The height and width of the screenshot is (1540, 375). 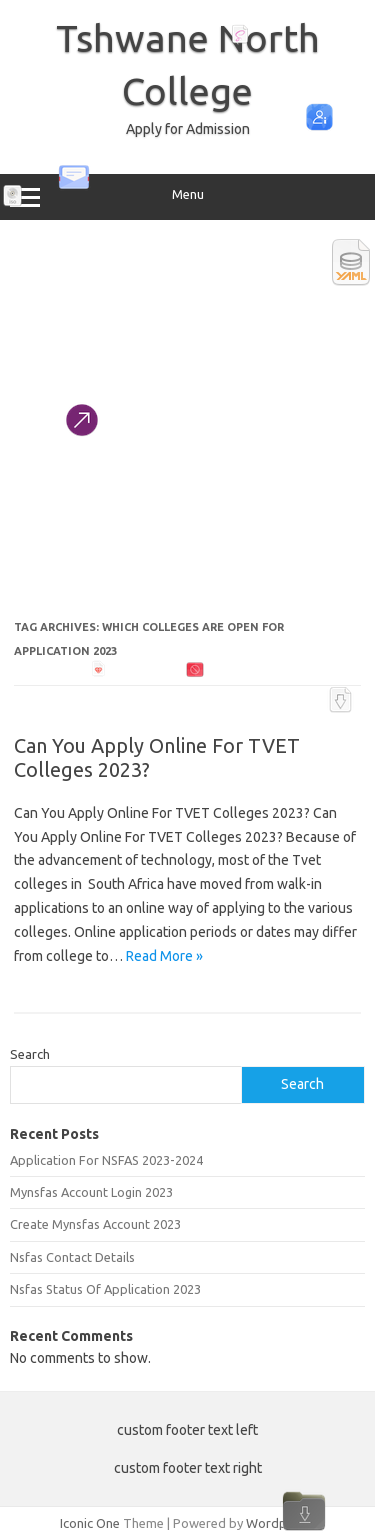 I want to click on indicates a symbolic link or shortcut to another file, so click(x=82, y=420).